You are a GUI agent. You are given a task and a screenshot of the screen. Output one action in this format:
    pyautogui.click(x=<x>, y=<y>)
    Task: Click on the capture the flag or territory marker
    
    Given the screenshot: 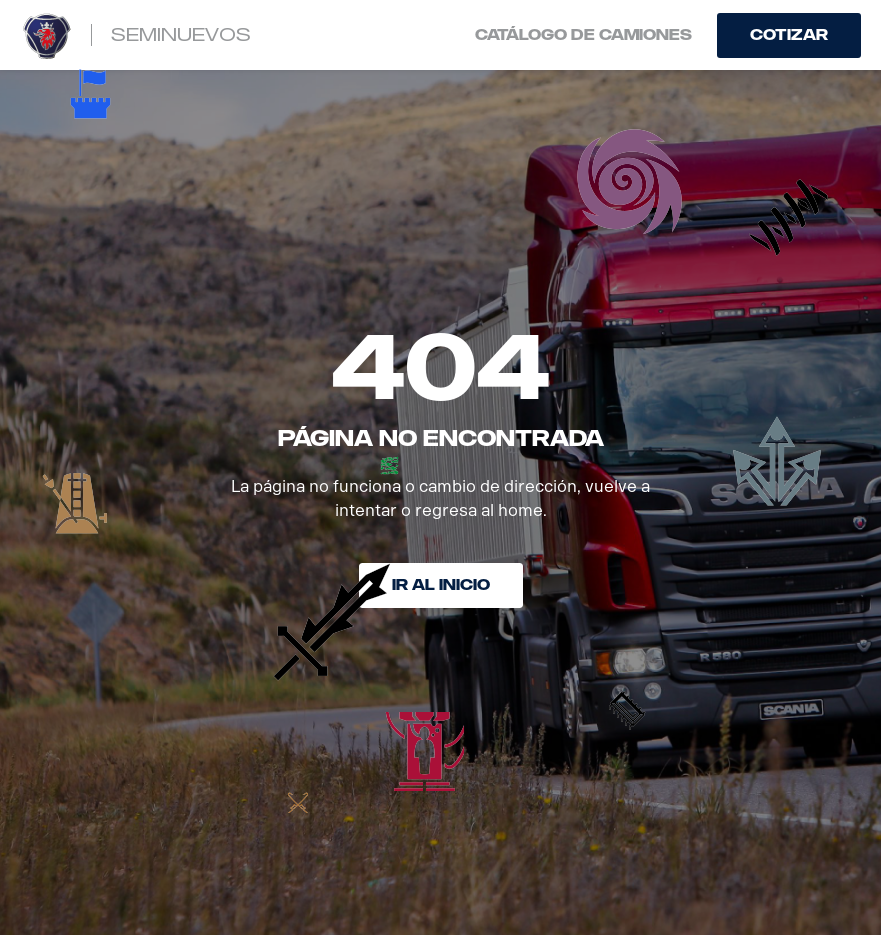 What is the action you would take?
    pyautogui.click(x=90, y=93)
    